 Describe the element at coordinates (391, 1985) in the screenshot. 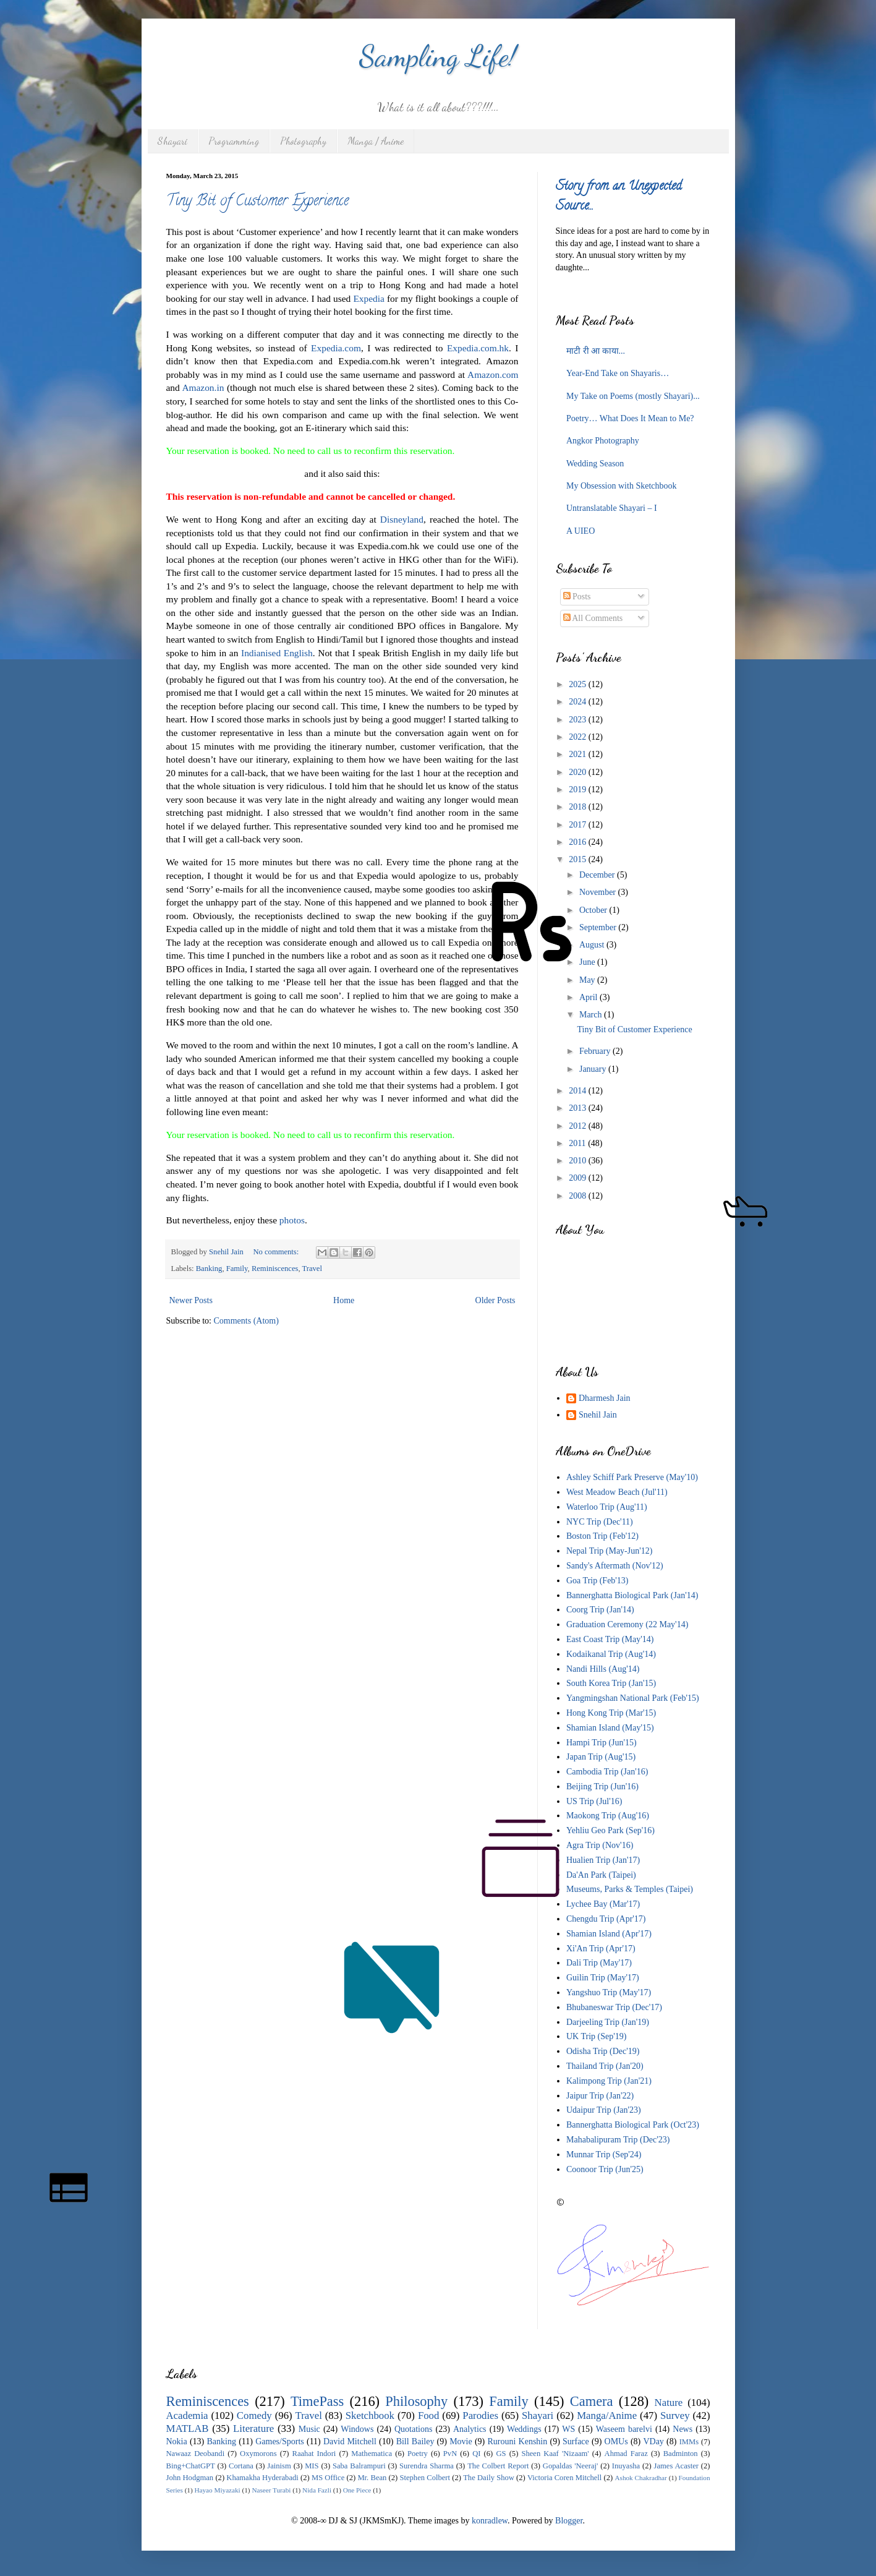

I see `mute or disable chat notifications` at that location.